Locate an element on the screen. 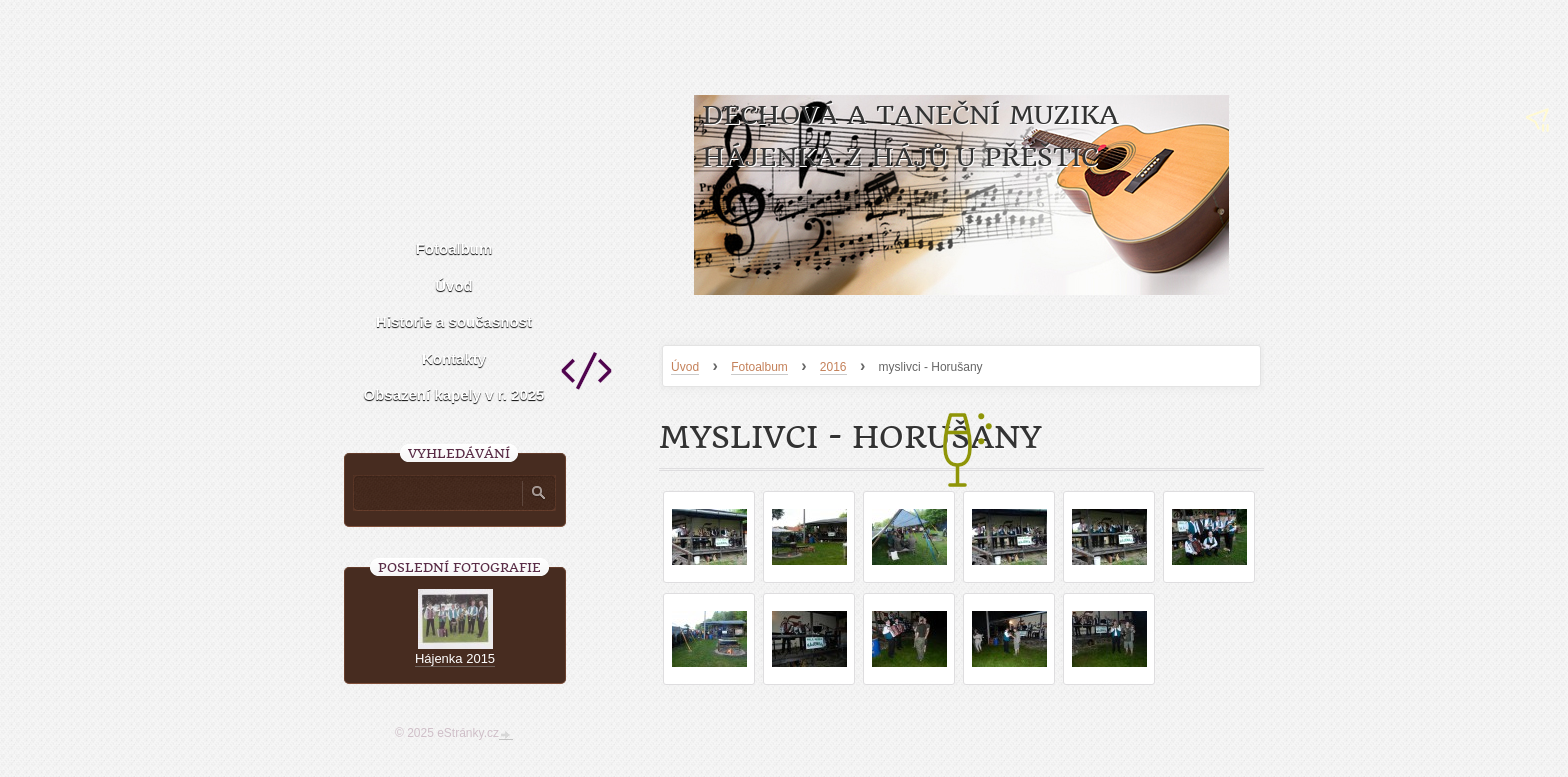 This screenshot has width=1568, height=777. pause location sharing is located at coordinates (1537, 119).